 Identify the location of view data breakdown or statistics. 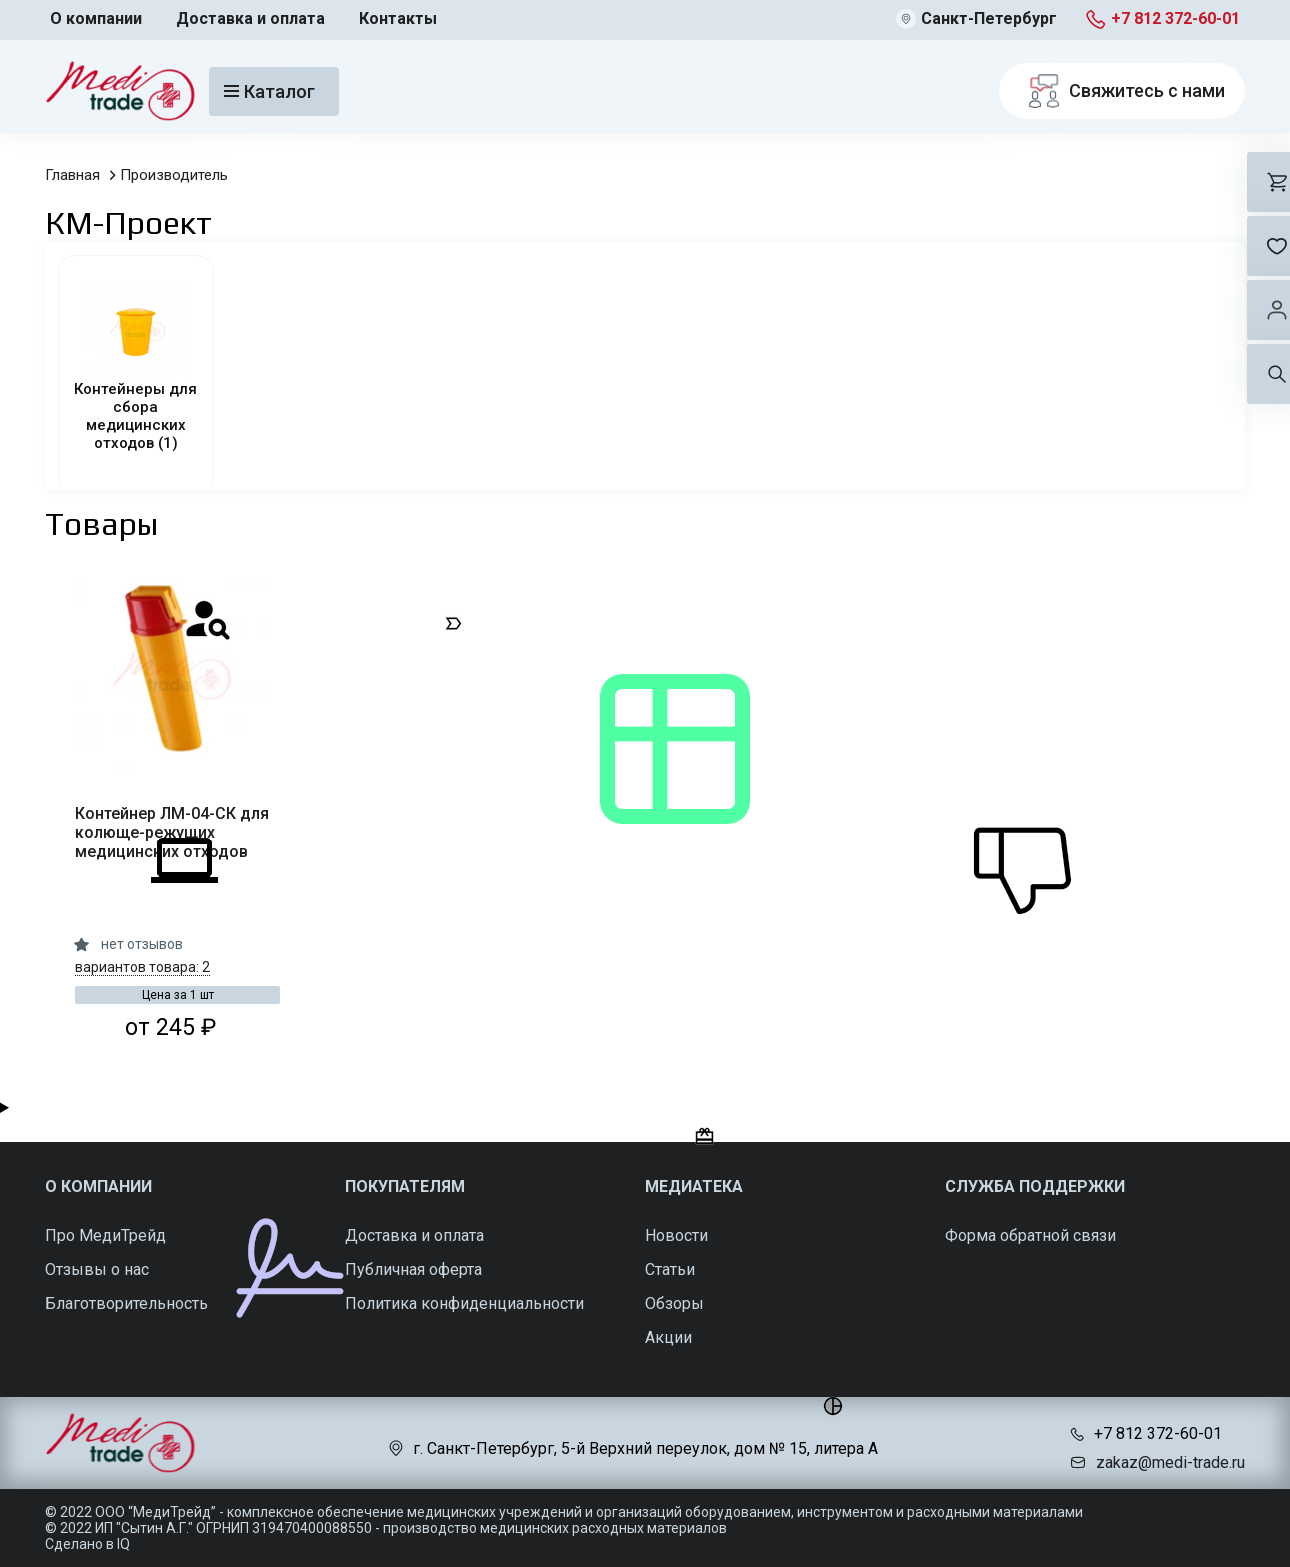
(833, 1406).